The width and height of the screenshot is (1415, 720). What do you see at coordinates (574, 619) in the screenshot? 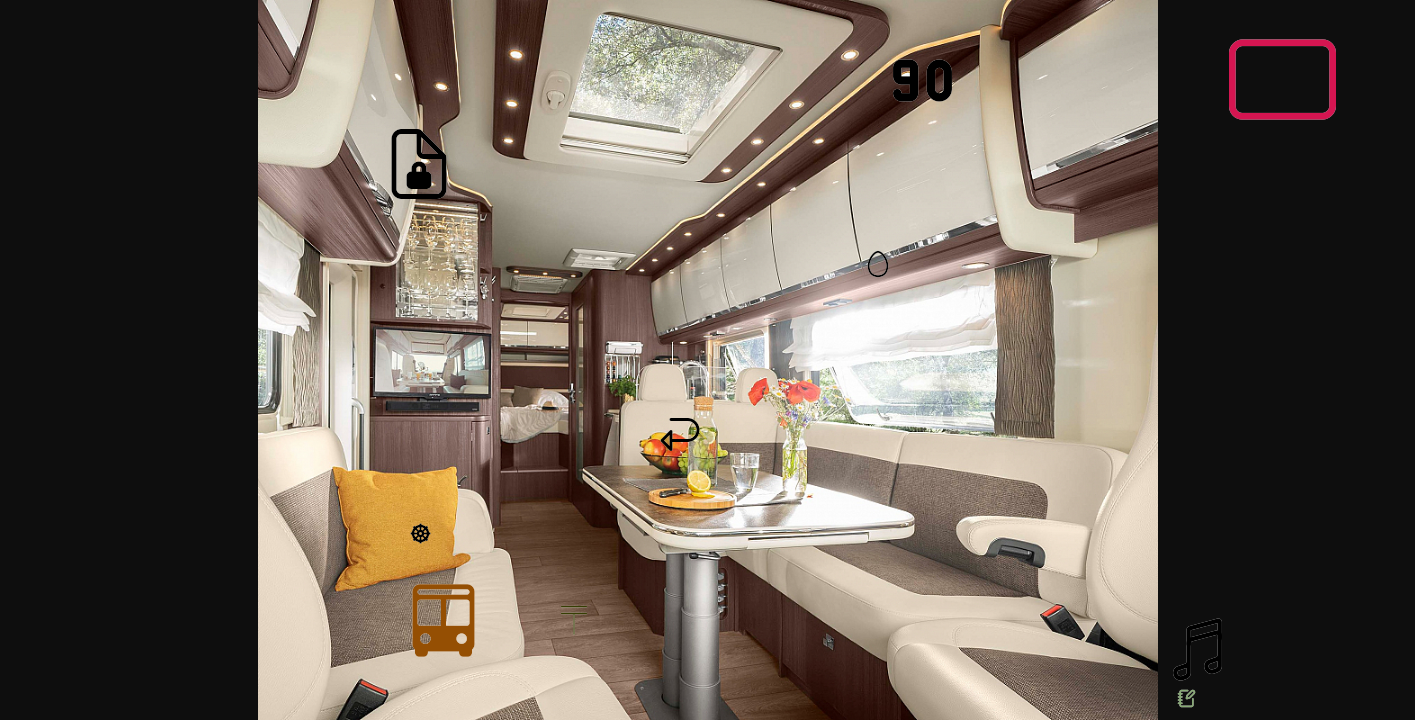
I see `indicates kazakhstani tenge currency` at bounding box center [574, 619].